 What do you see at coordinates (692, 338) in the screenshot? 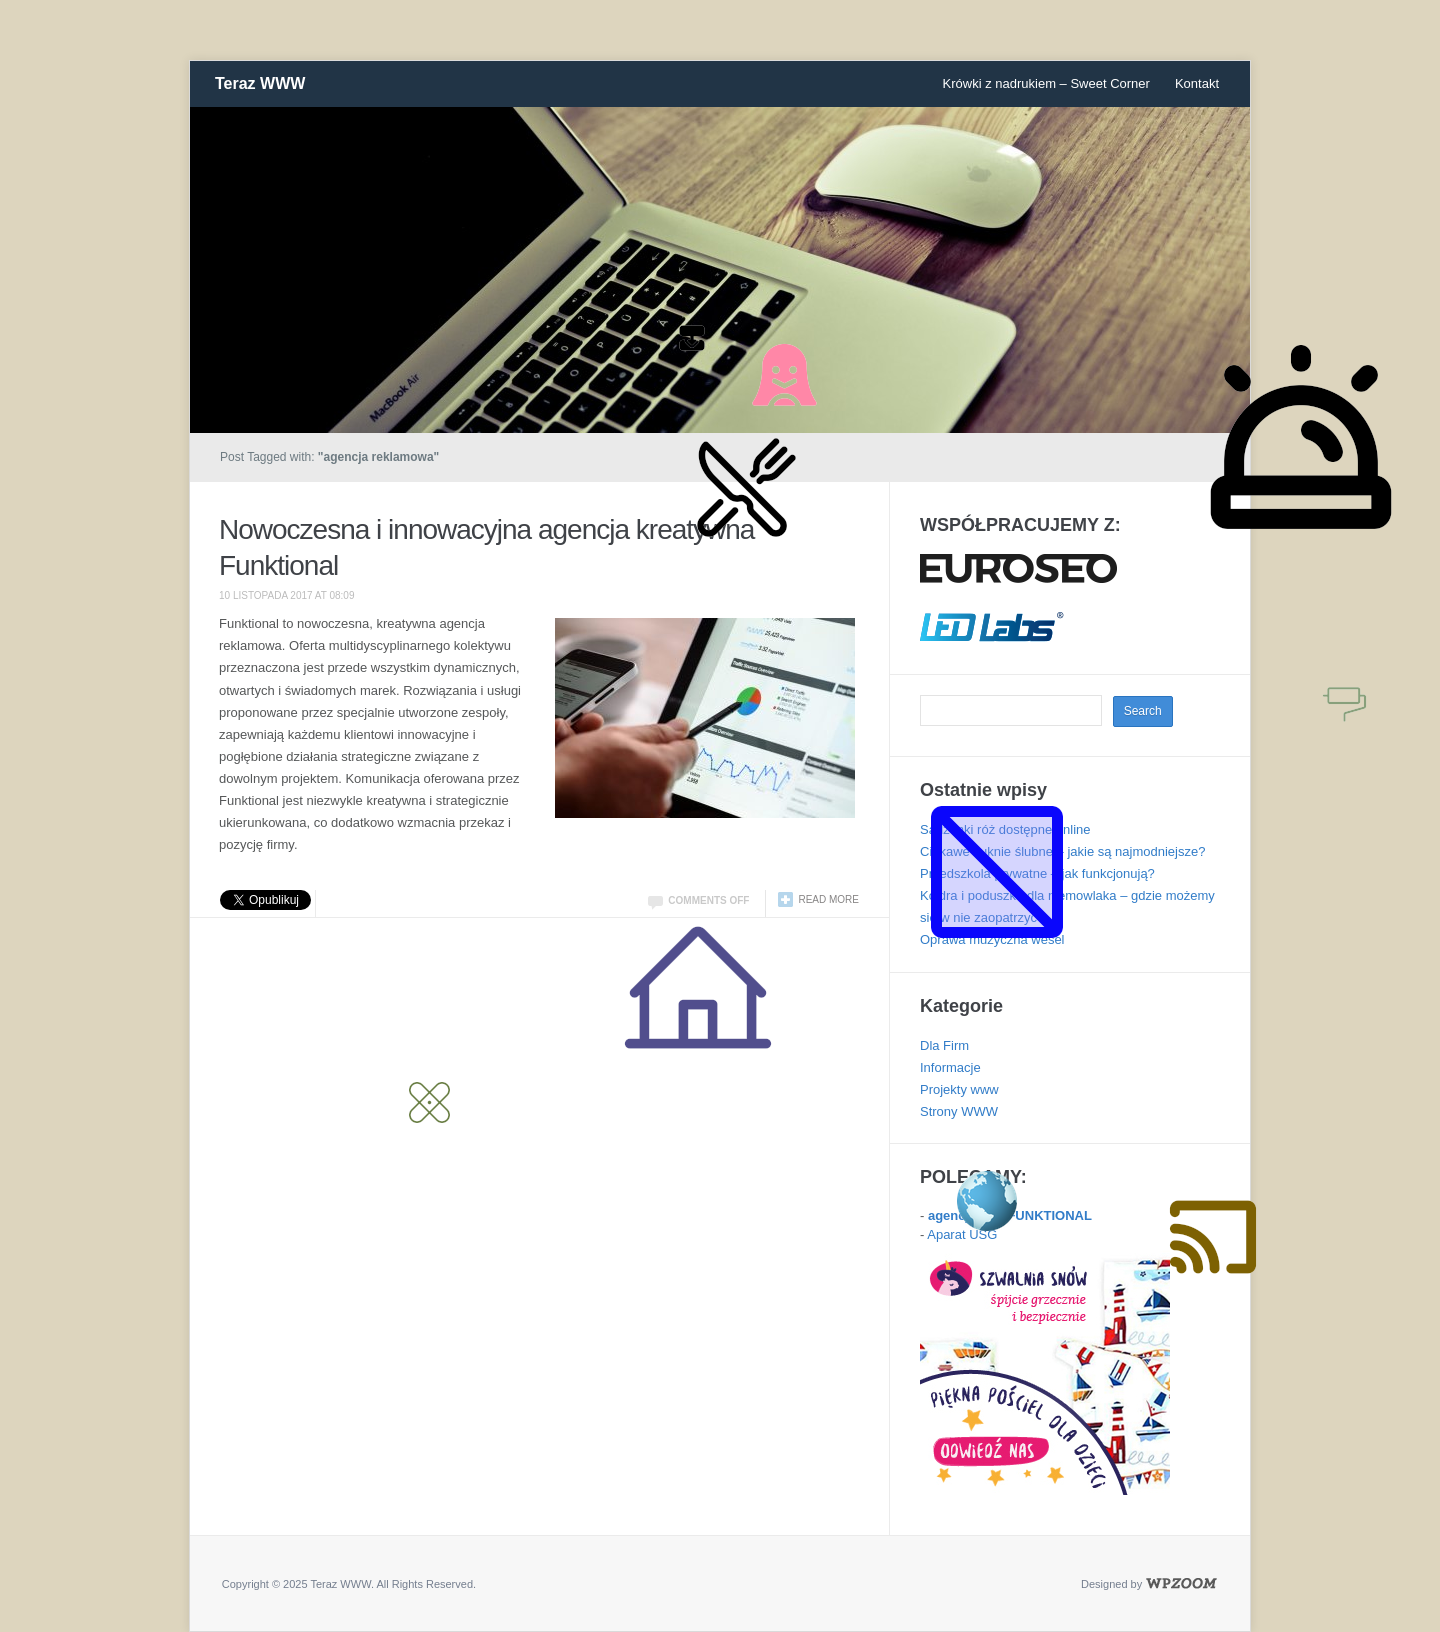
I see `move to the next step in a workflow diagram` at bounding box center [692, 338].